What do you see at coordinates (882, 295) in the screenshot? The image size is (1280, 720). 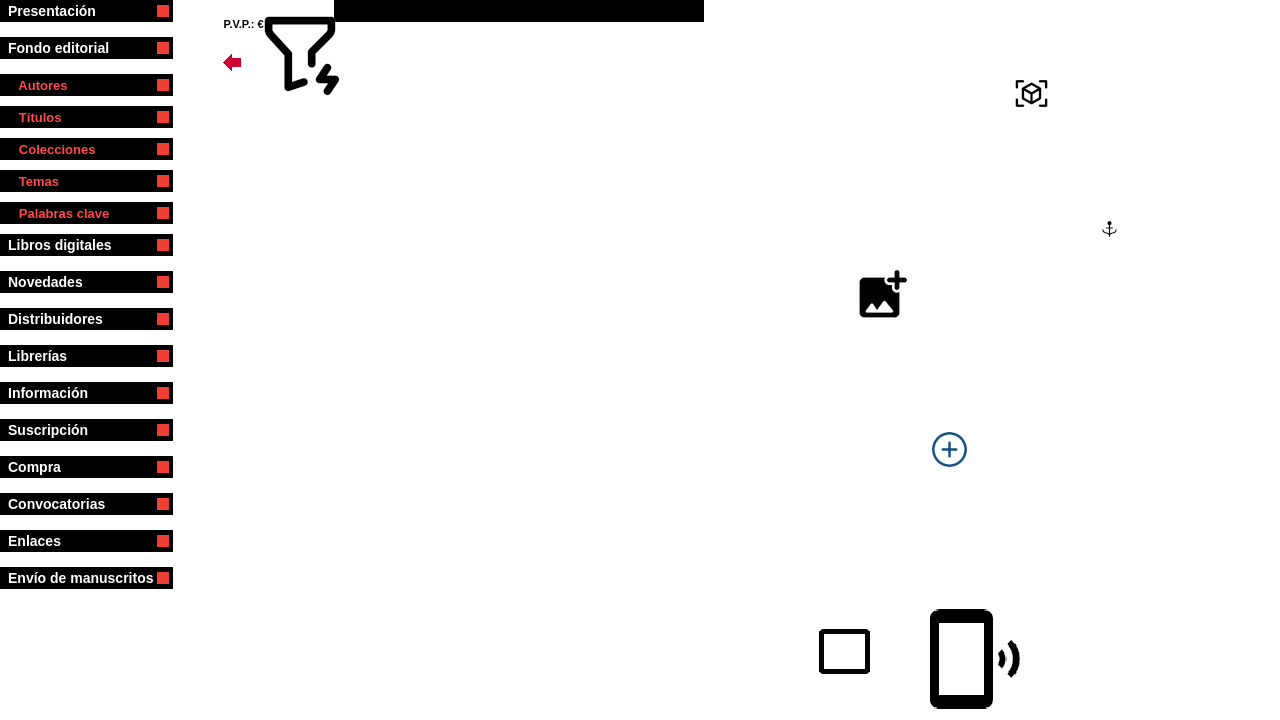 I see `add a new photo to your collection` at bounding box center [882, 295].